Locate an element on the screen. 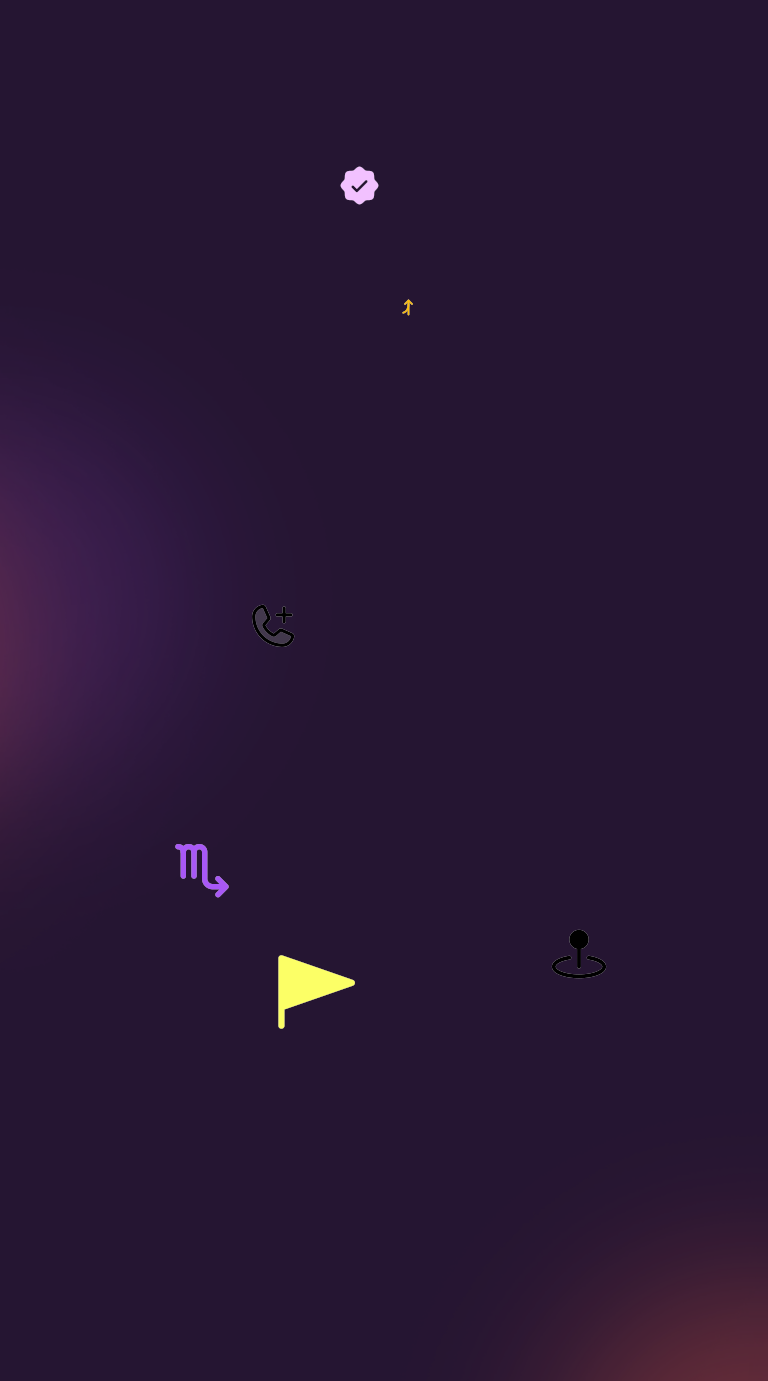  merge content or branches to the left is located at coordinates (408, 307).